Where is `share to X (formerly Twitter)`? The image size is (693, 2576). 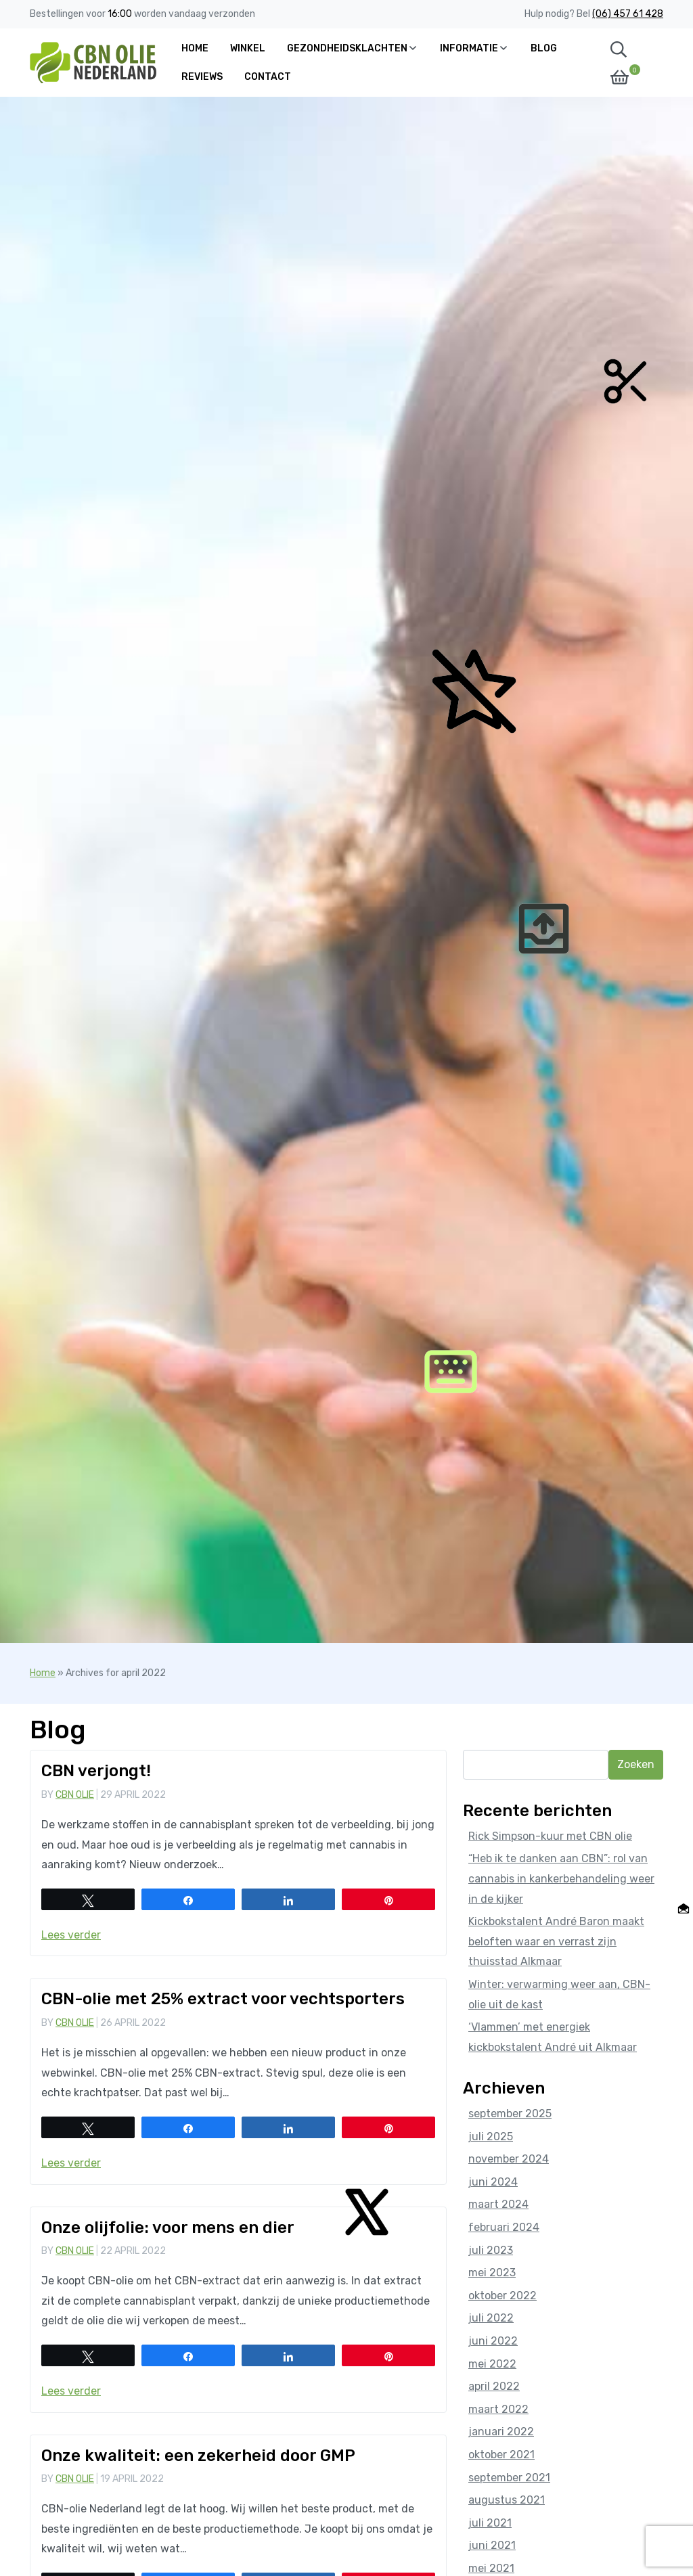 share to X (formerly Twitter) is located at coordinates (367, 2212).